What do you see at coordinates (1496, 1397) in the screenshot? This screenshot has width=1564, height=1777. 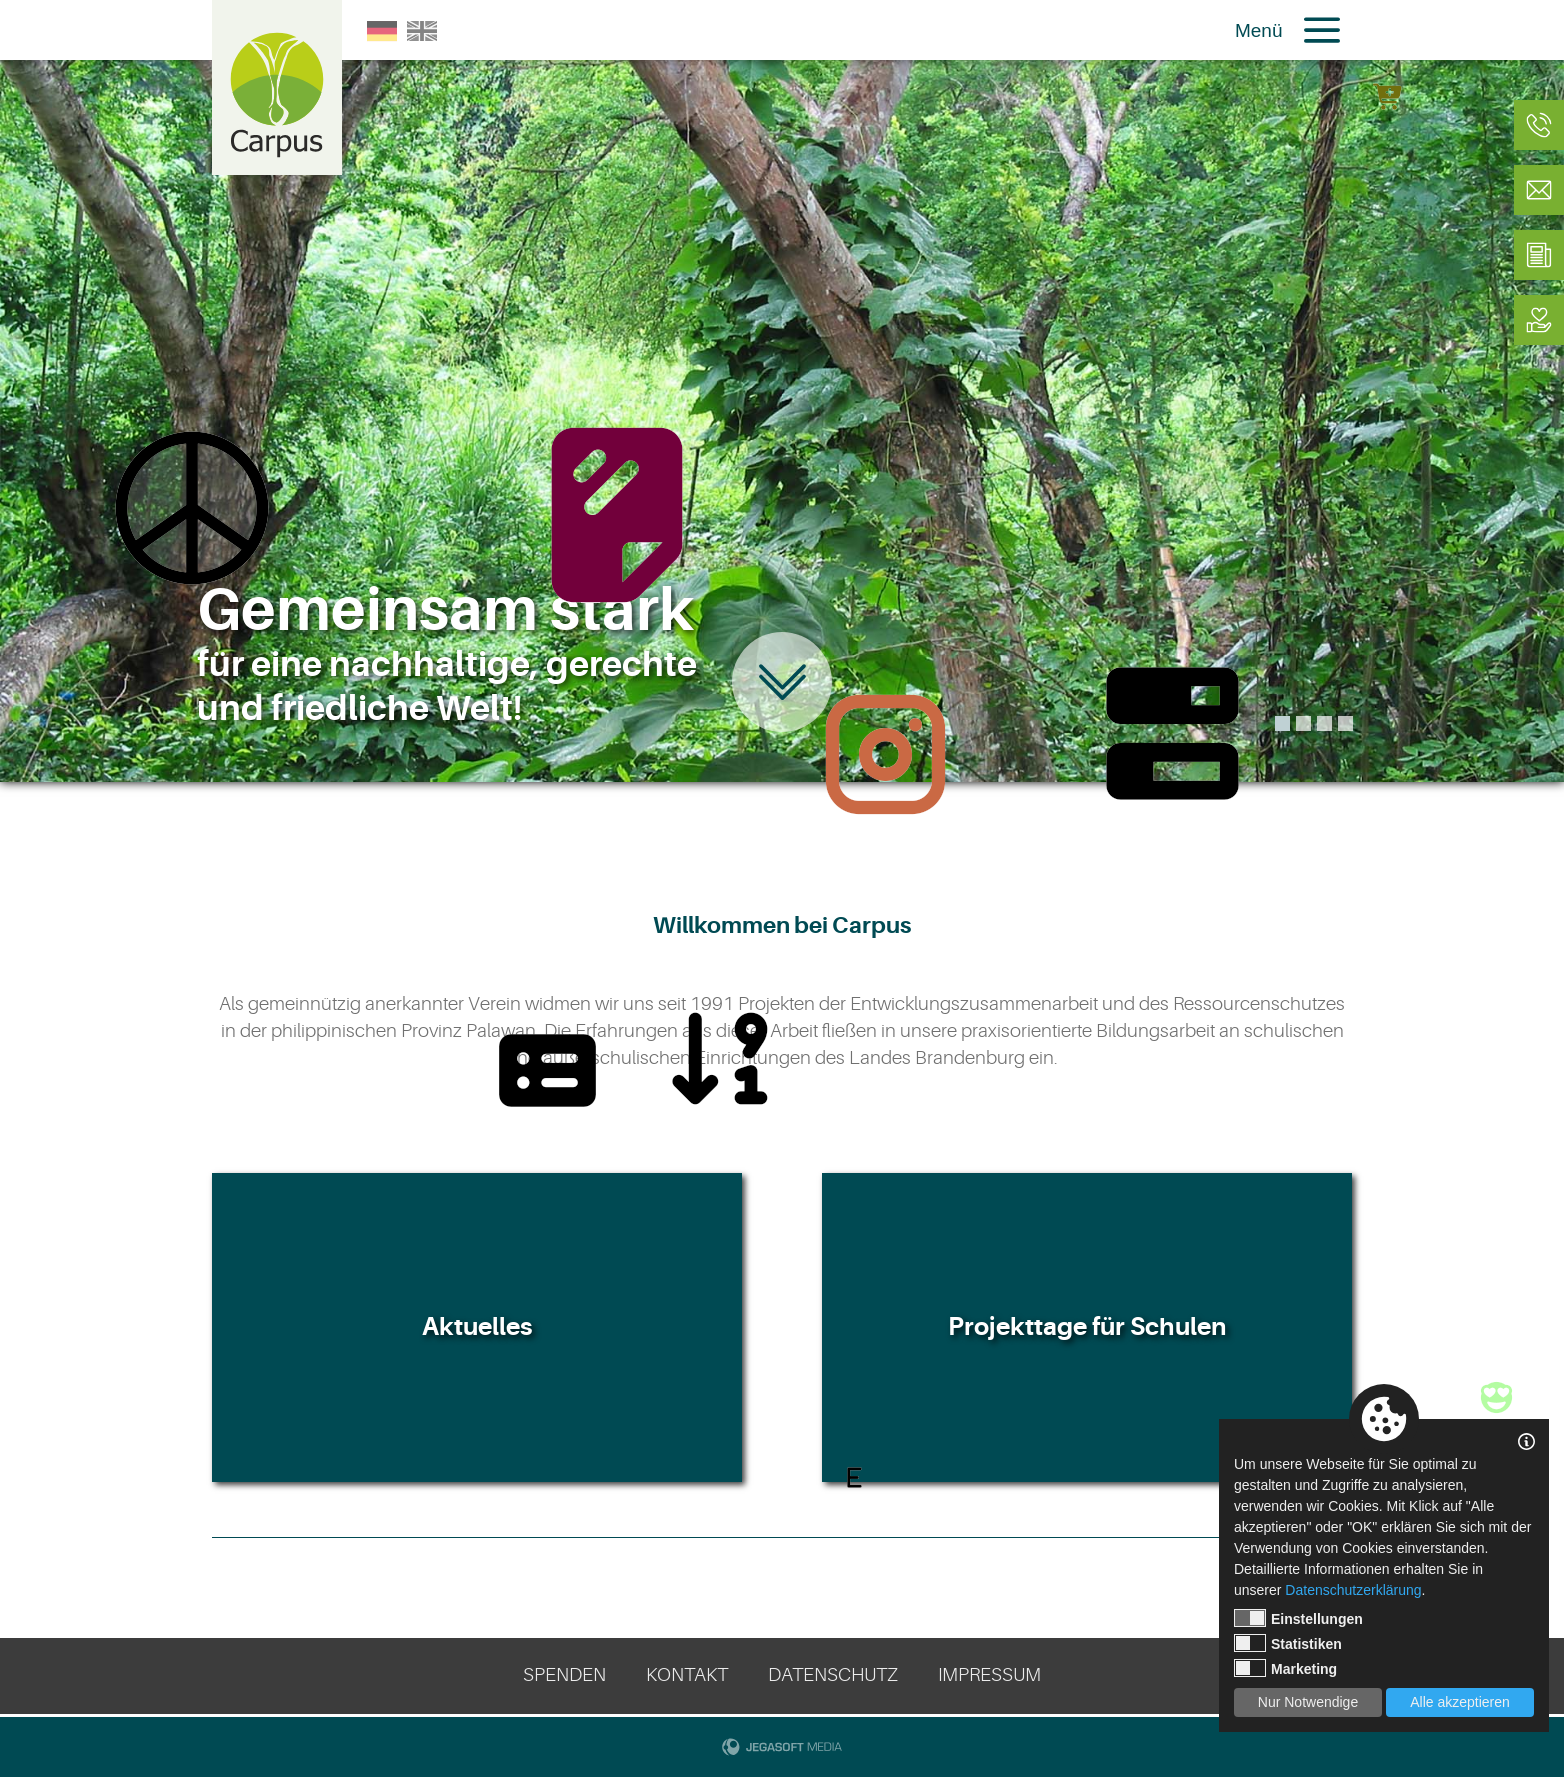 I see `react to a message with love` at bounding box center [1496, 1397].